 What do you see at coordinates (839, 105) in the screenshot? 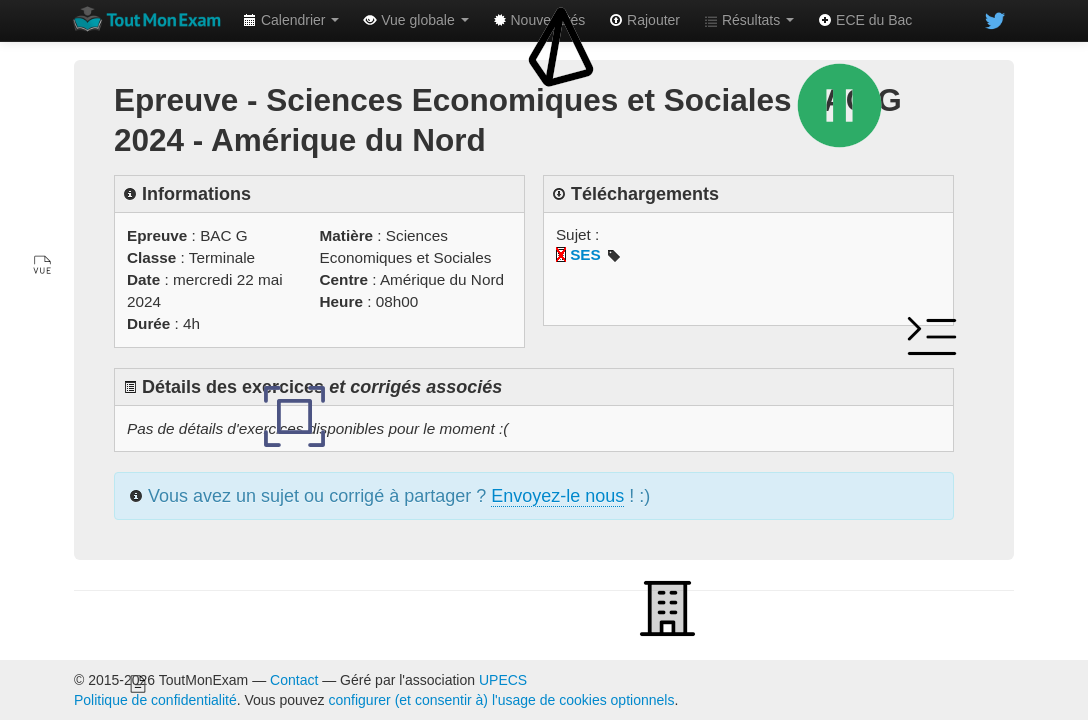
I see `pause media playback` at bounding box center [839, 105].